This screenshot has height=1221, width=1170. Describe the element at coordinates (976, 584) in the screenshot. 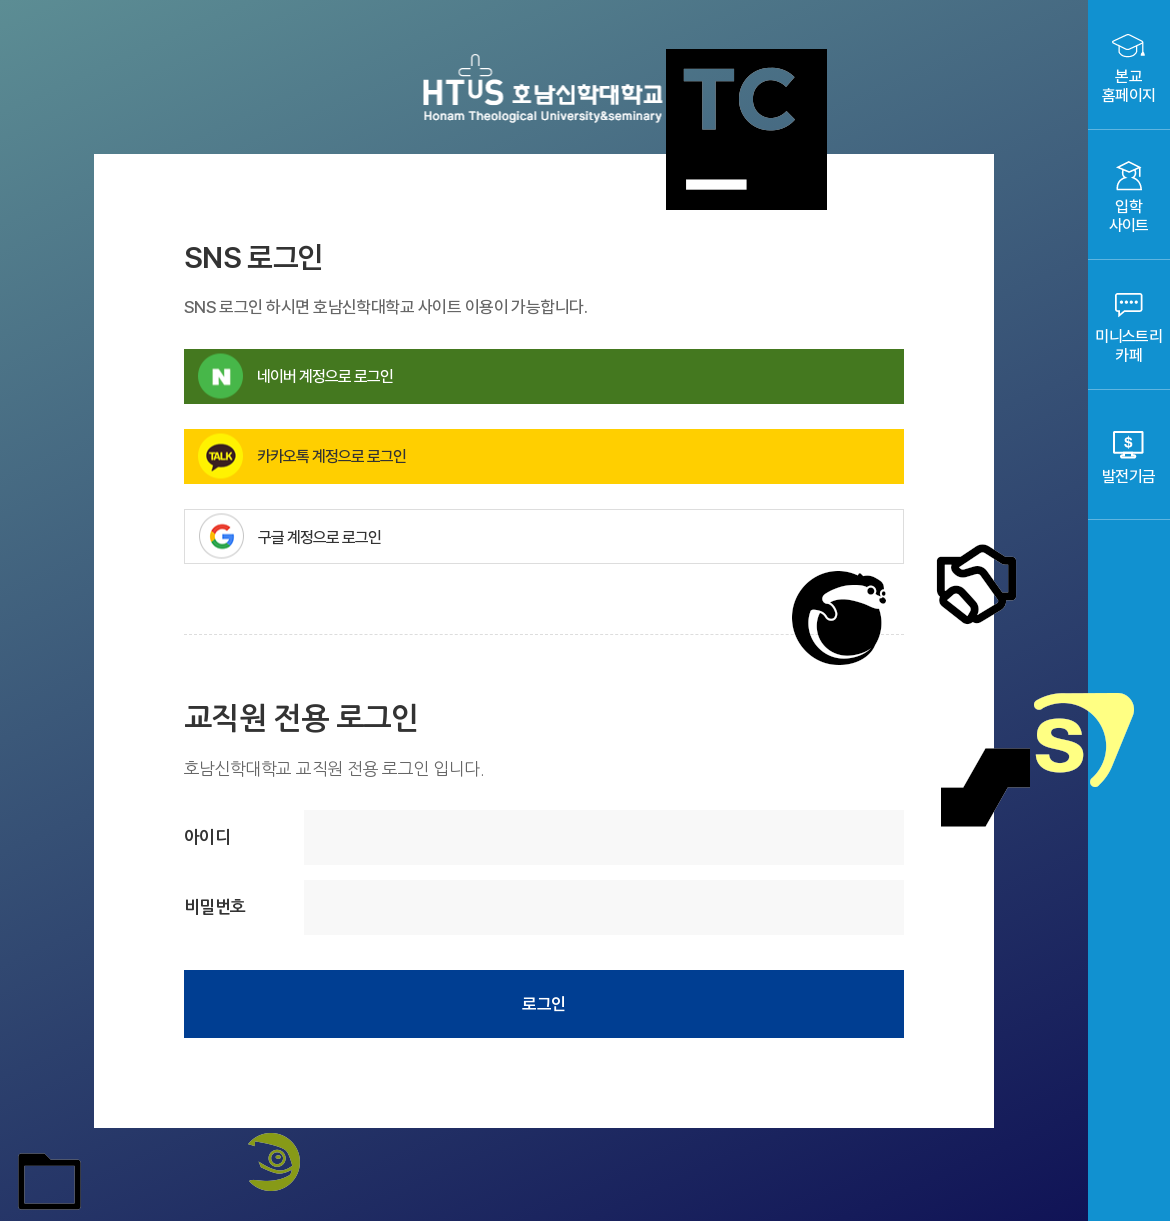

I see `indicates a partnership or collaboration` at that location.